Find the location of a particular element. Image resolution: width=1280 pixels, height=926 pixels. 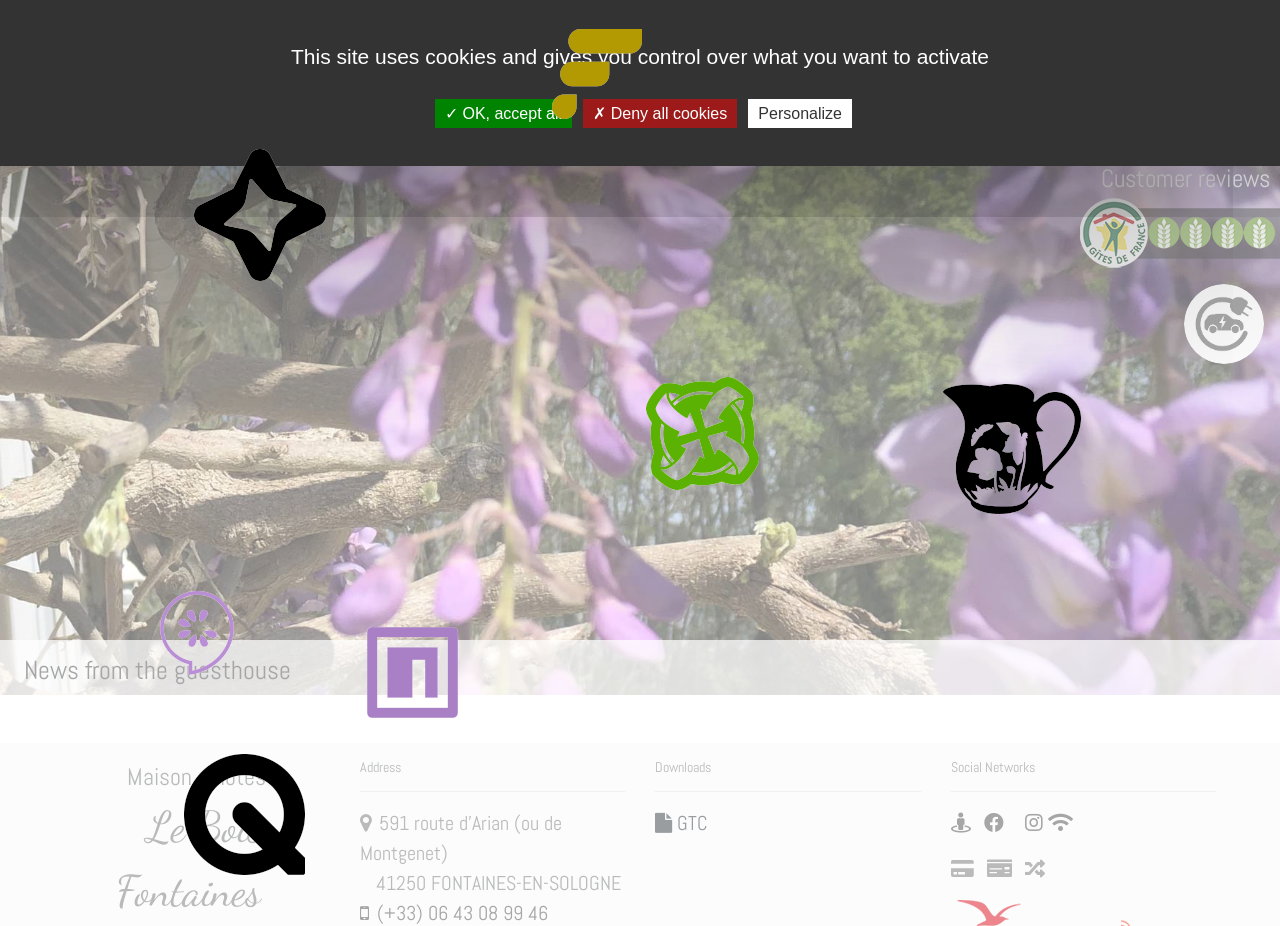

codemagic CI/CD platform logo is located at coordinates (260, 215).